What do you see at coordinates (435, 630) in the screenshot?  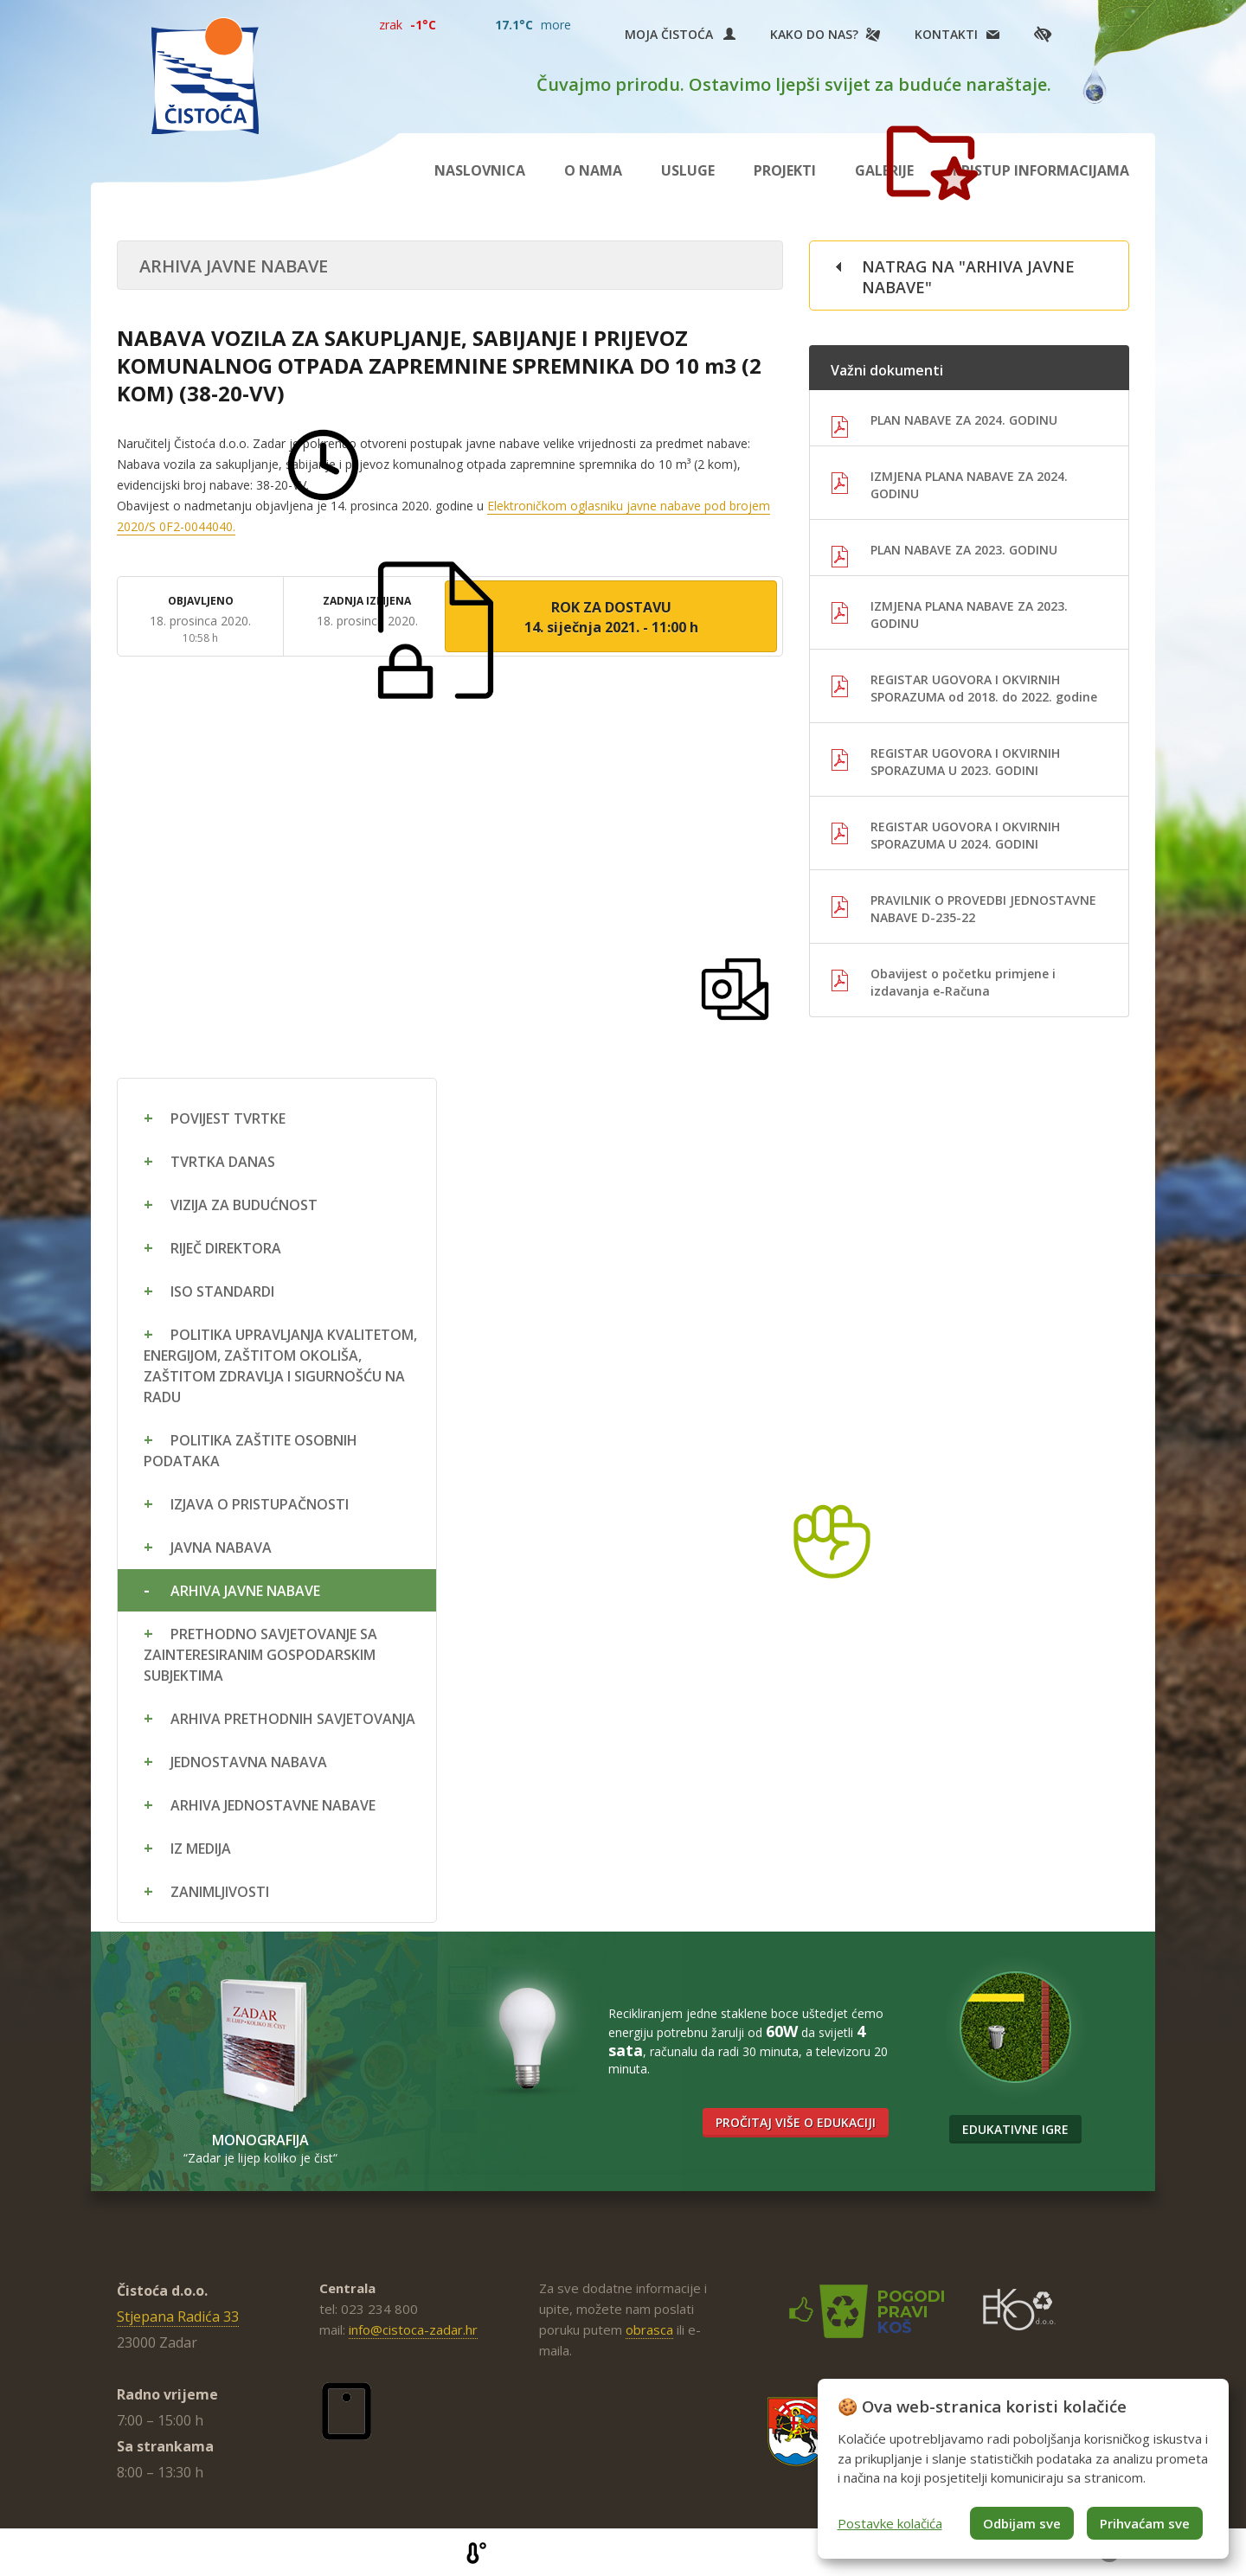 I see `access a password-protected file` at bounding box center [435, 630].